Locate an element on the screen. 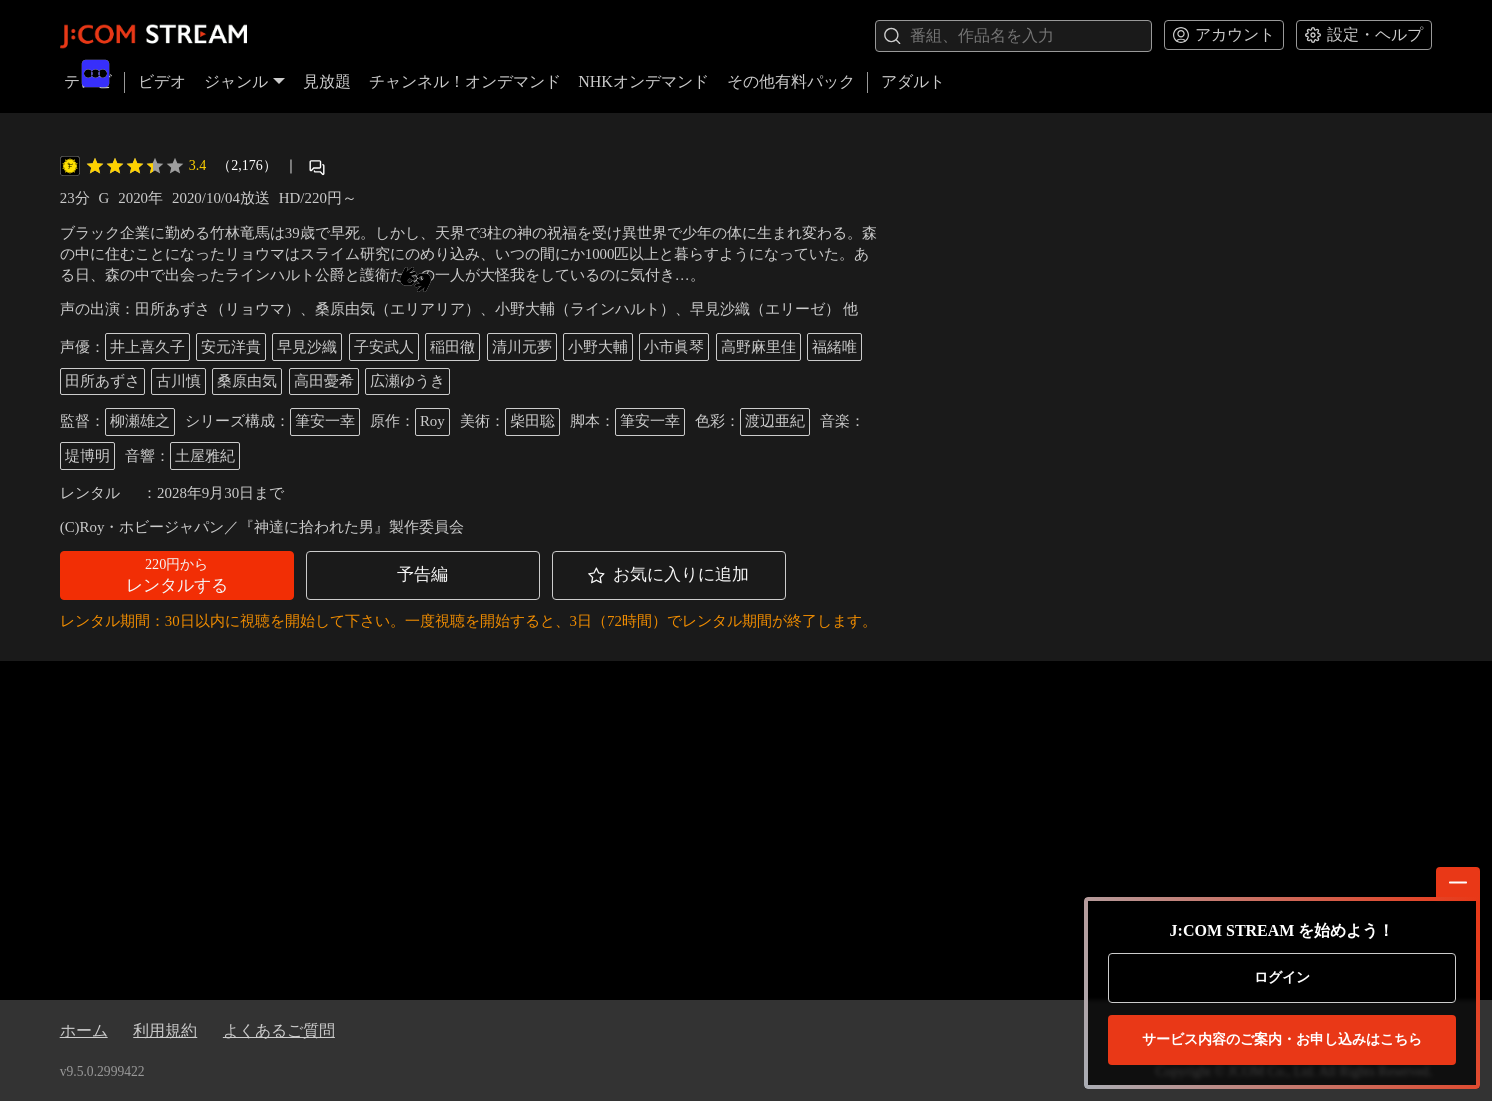 The width and height of the screenshot is (1492, 1101). enable sign language interpretation is located at coordinates (415, 279).